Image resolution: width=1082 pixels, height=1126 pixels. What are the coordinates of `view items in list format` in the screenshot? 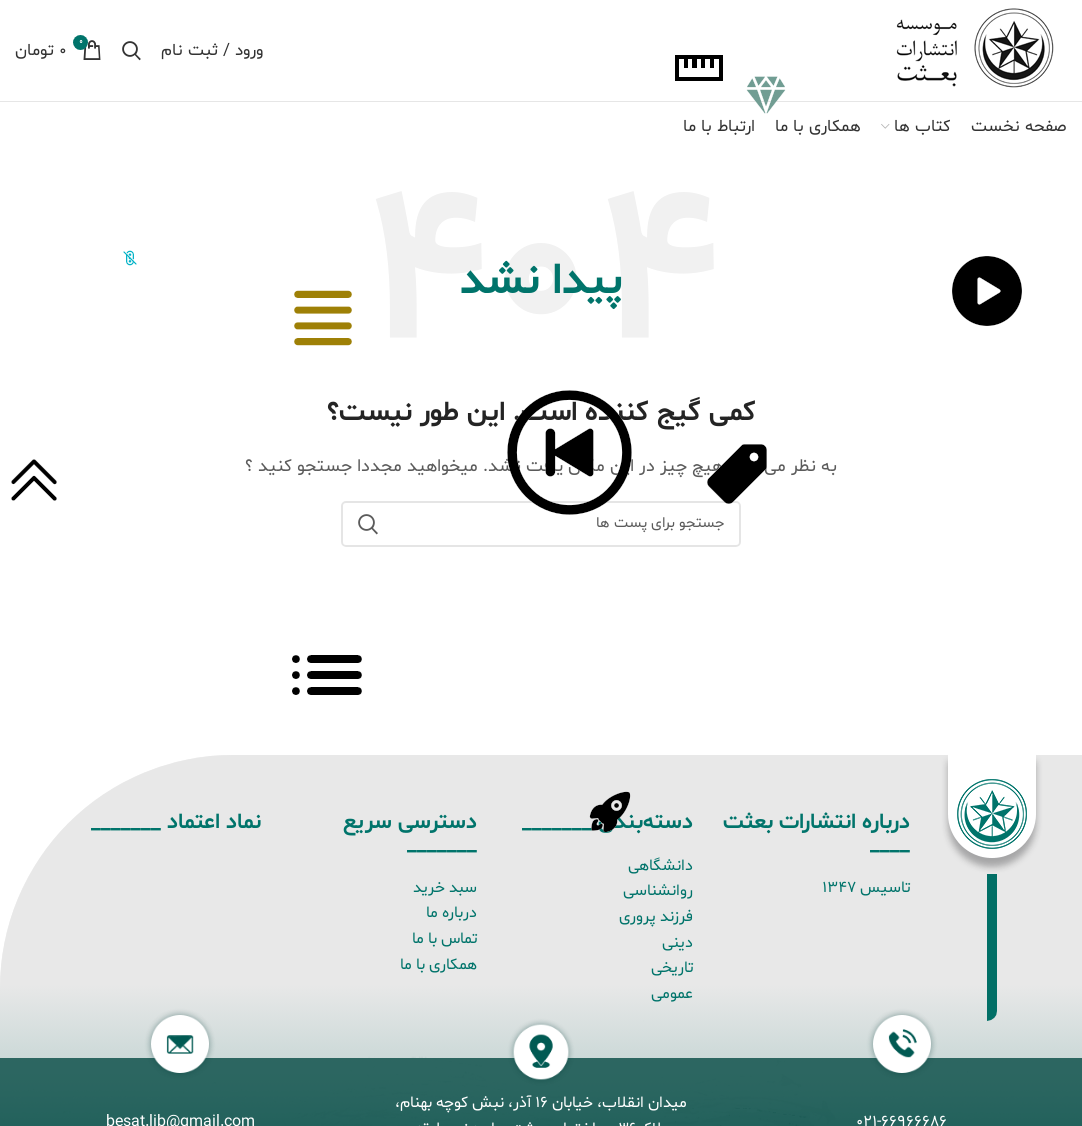 It's located at (327, 675).